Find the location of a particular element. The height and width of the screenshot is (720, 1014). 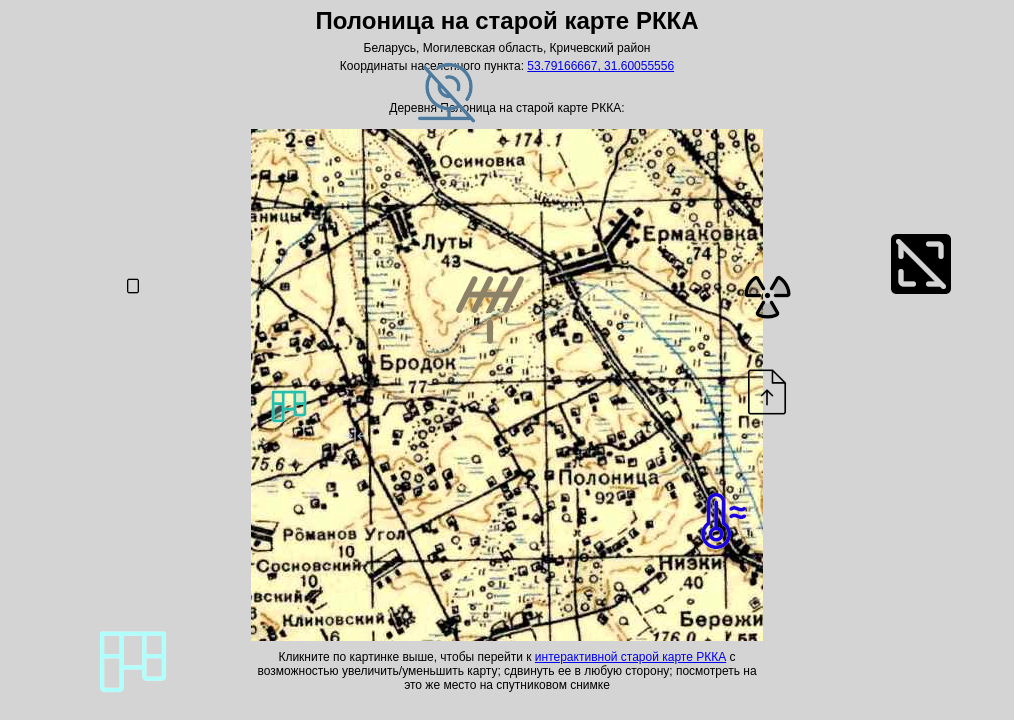

view kanban board is located at coordinates (289, 405).